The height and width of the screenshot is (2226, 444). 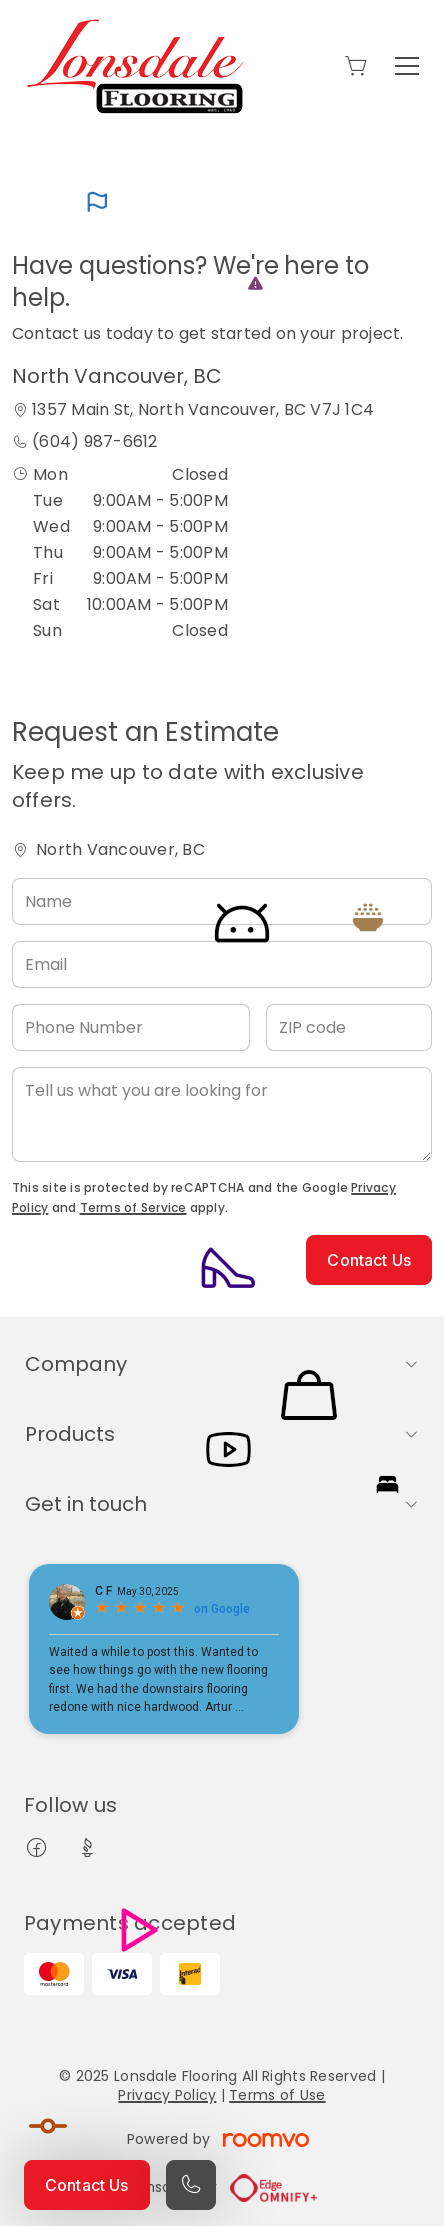 What do you see at coordinates (136, 1930) in the screenshot?
I see `play media or start playback` at bounding box center [136, 1930].